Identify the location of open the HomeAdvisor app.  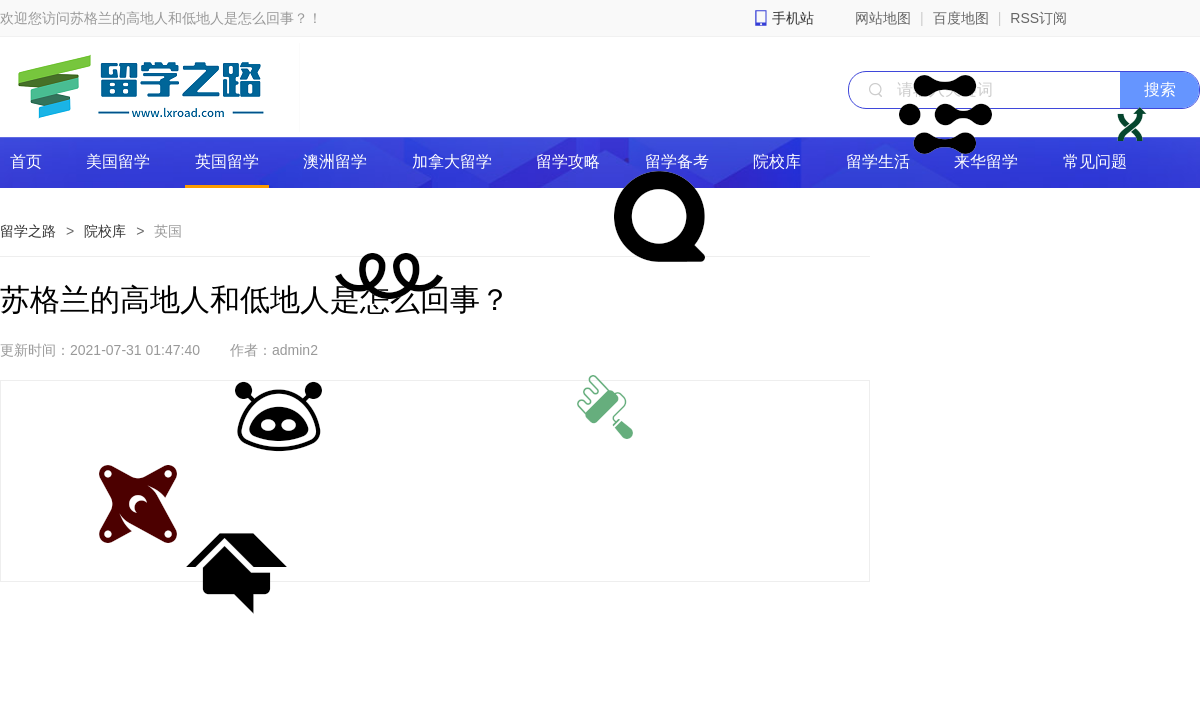
(236, 573).